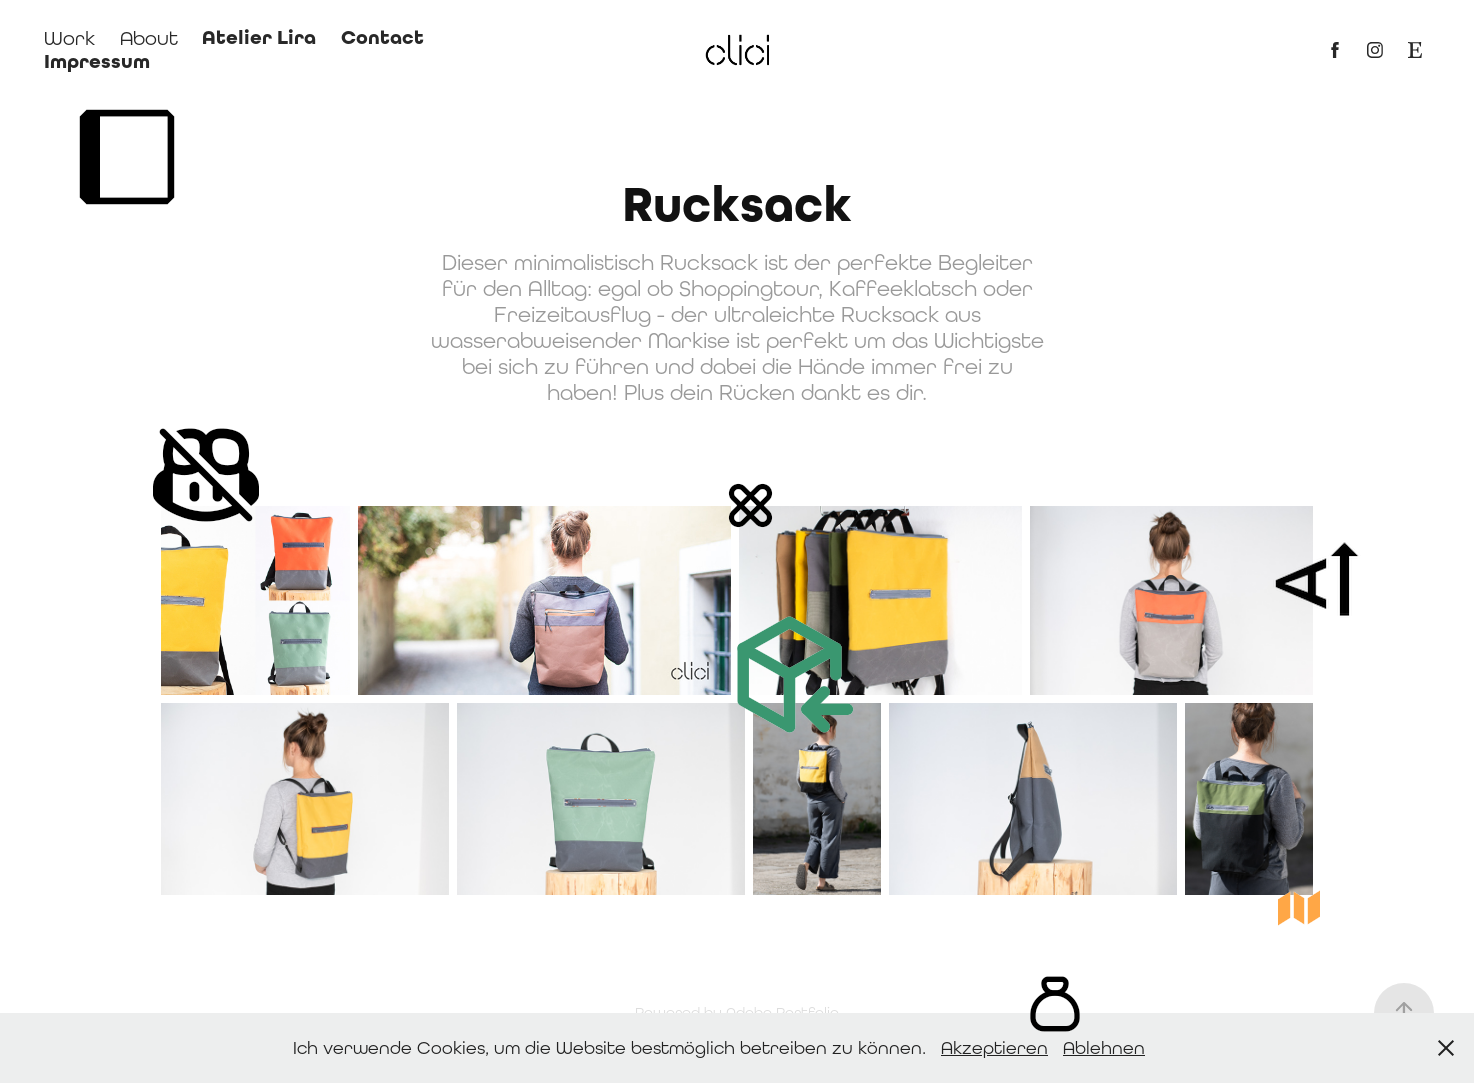 The height and width of the screenshot is (1083, 1474). Describe the element at coordinates (127, 157) in the screenshot. I see `move activity bar to the left side of the editor` at that location.